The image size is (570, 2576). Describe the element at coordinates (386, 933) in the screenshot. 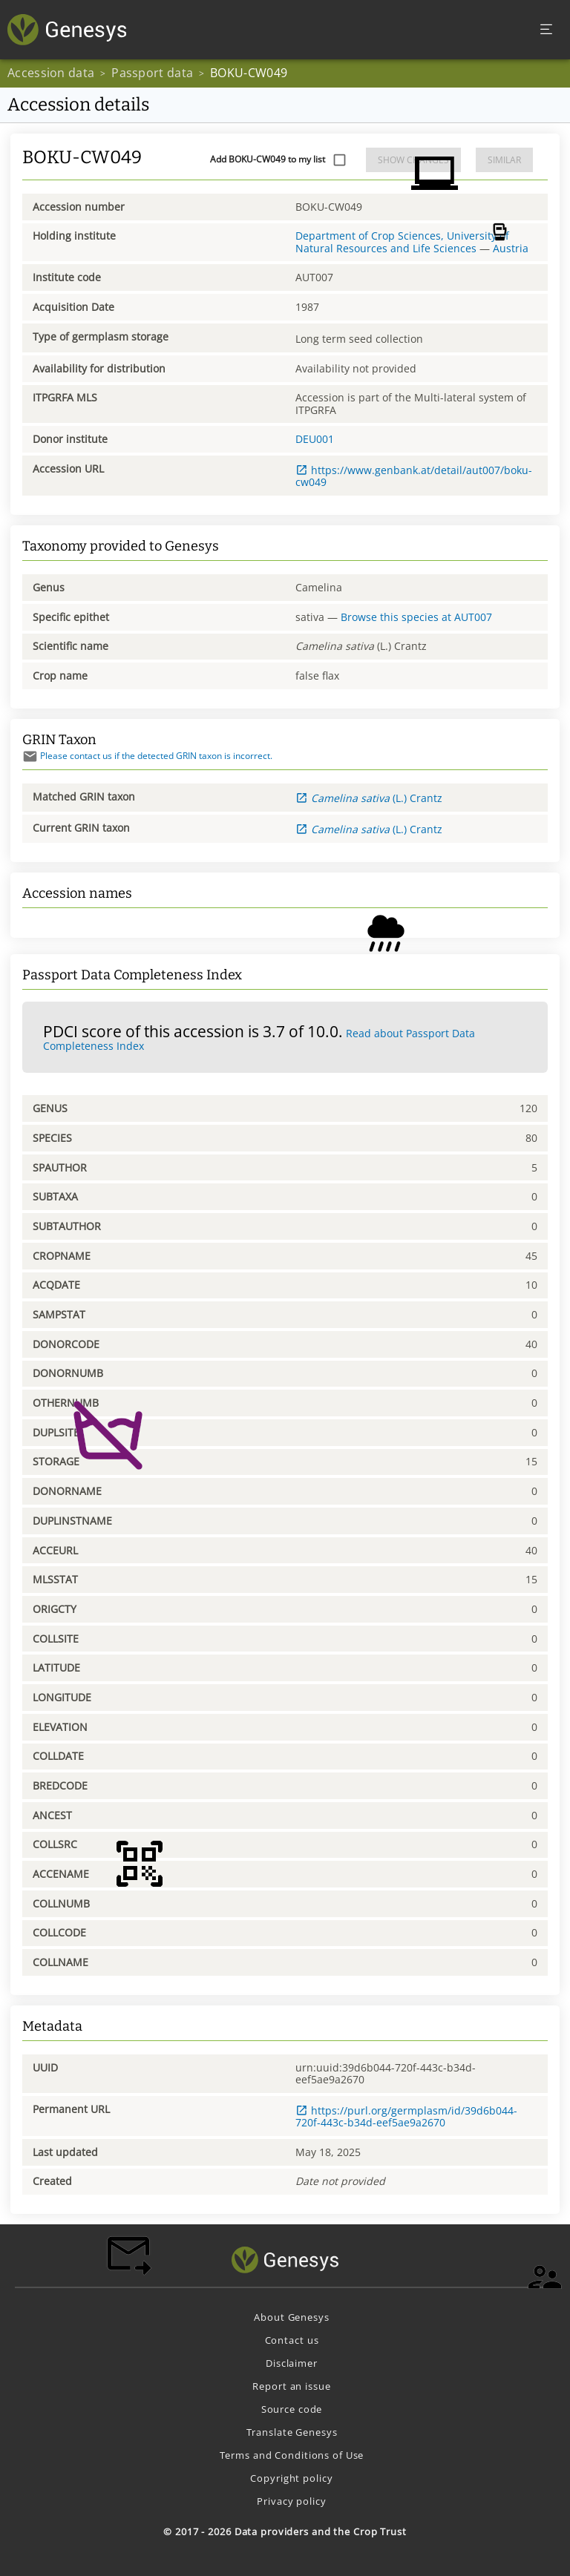

I see `indicates heavy rain or stormy weather conditions` at that location.